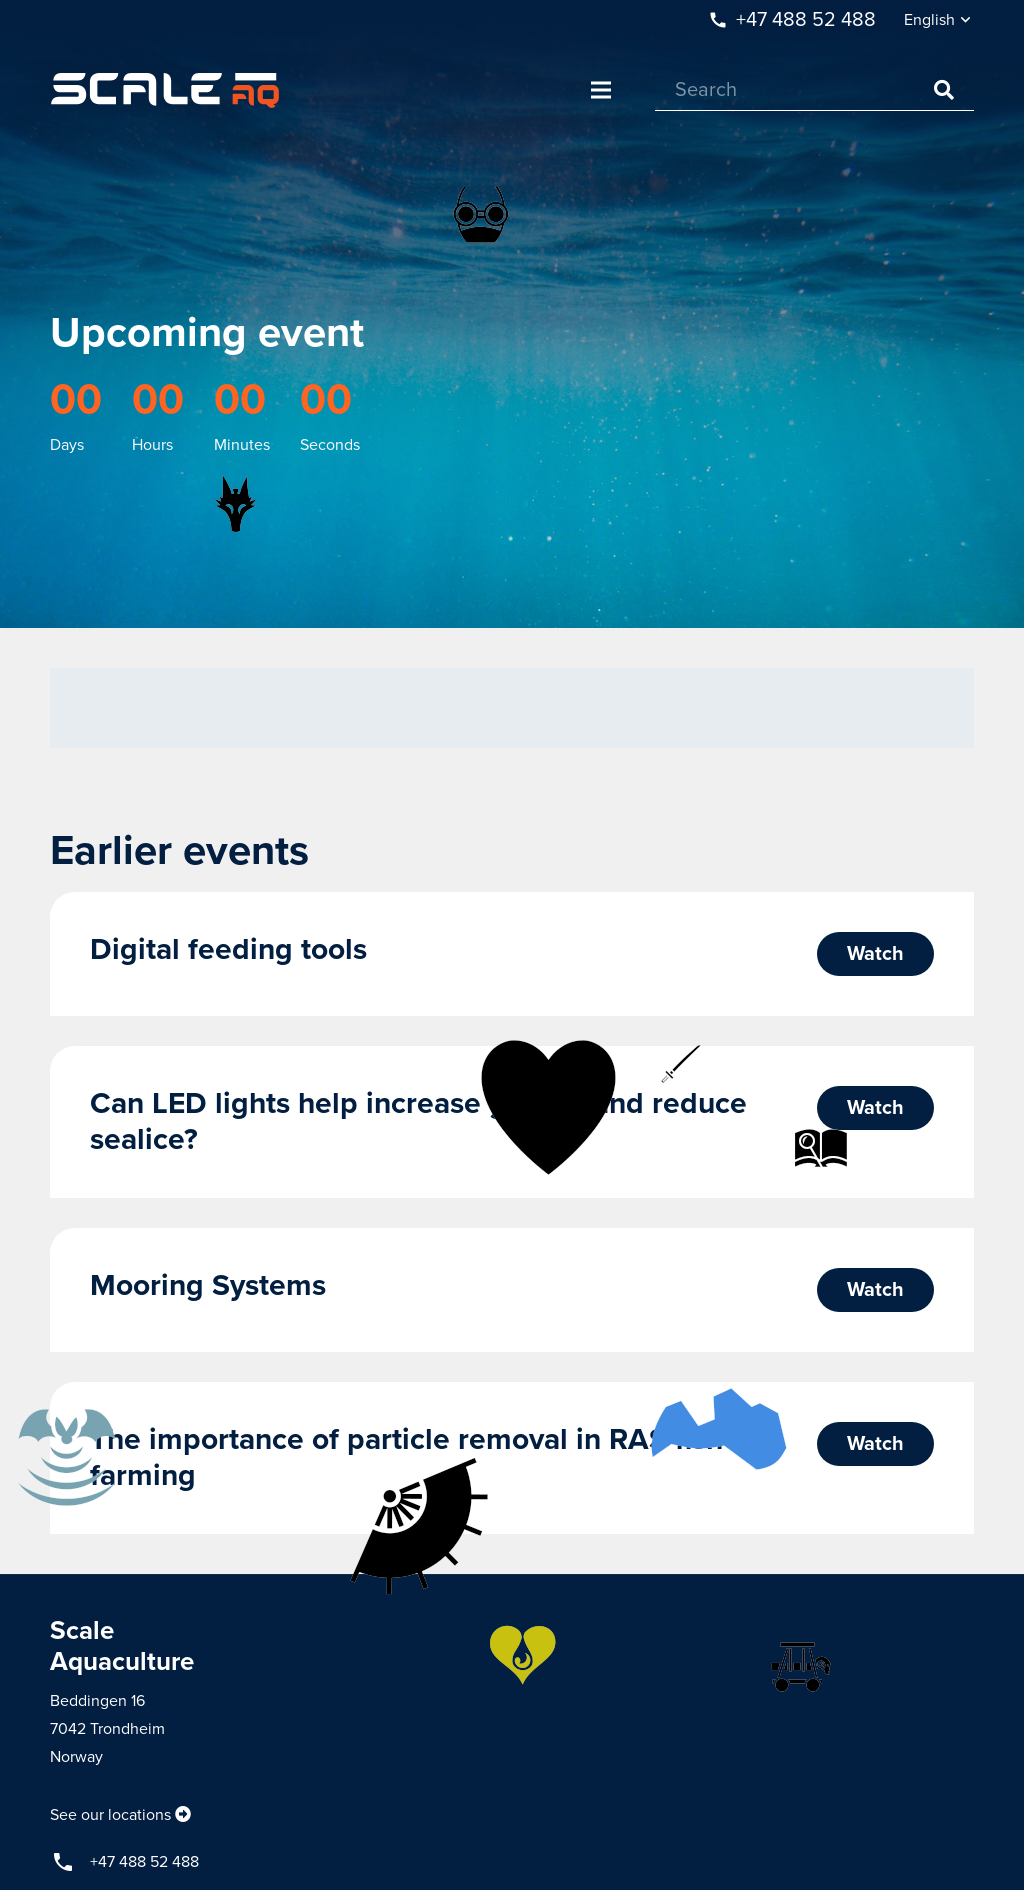  I want to click on add to favorites, so click(548, 1107).